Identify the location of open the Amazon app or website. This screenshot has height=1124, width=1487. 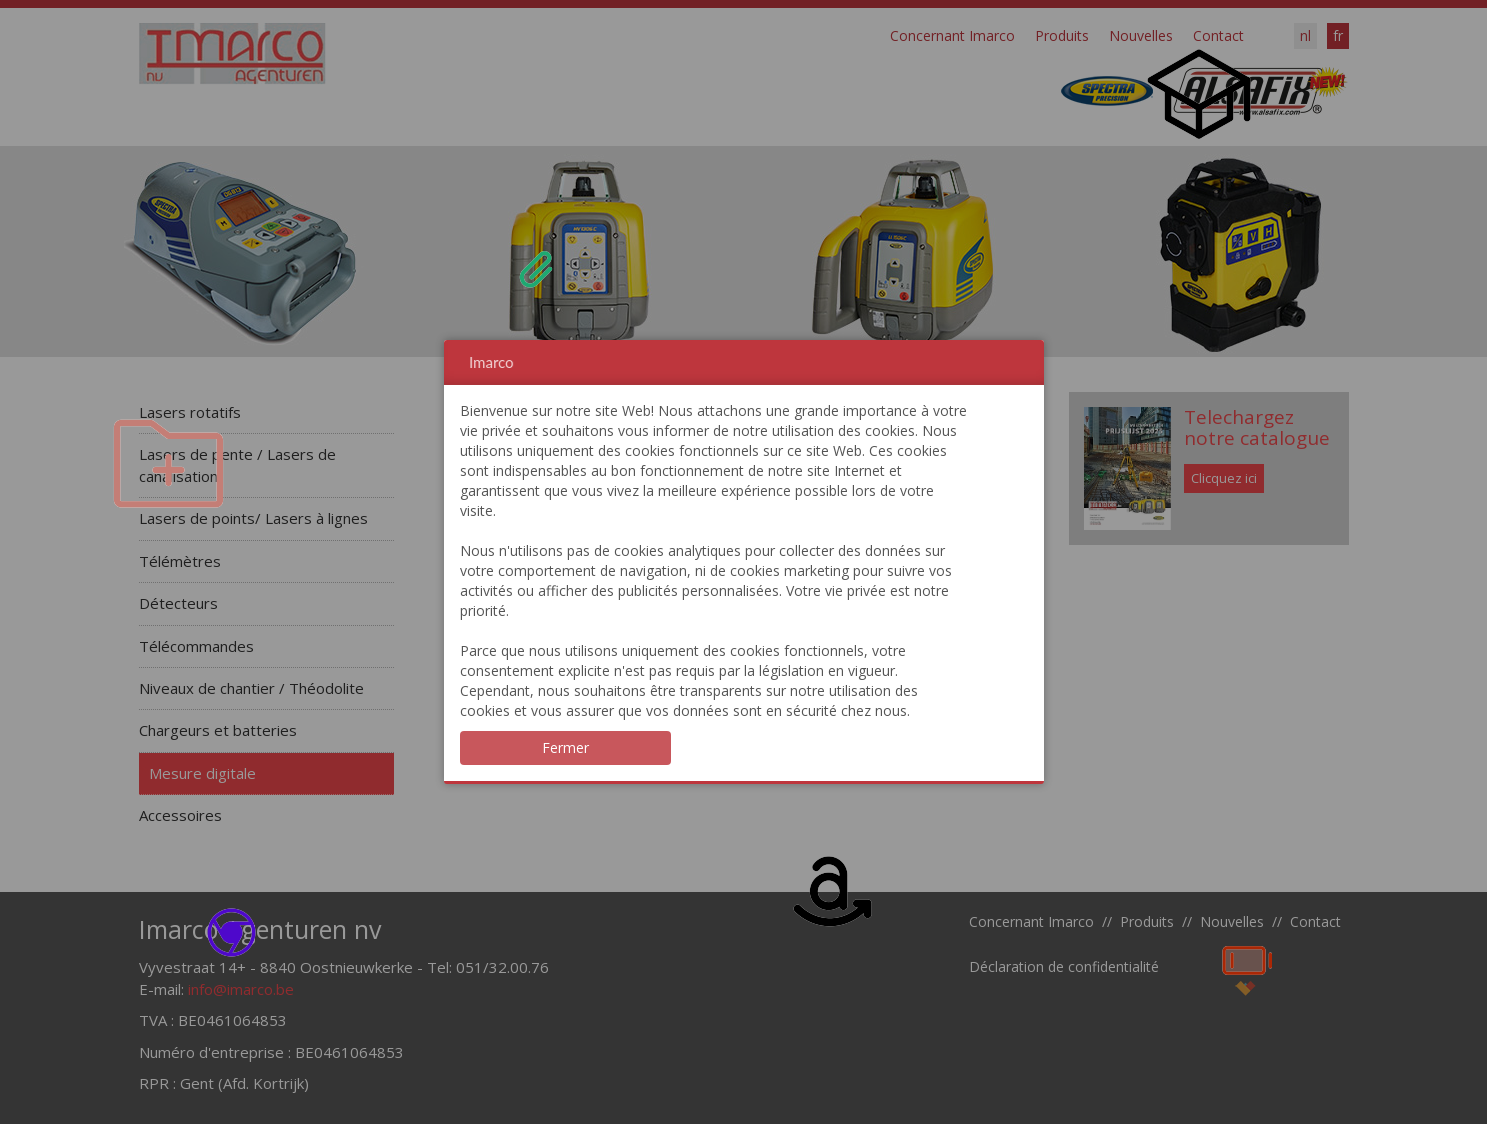
(830, 890).